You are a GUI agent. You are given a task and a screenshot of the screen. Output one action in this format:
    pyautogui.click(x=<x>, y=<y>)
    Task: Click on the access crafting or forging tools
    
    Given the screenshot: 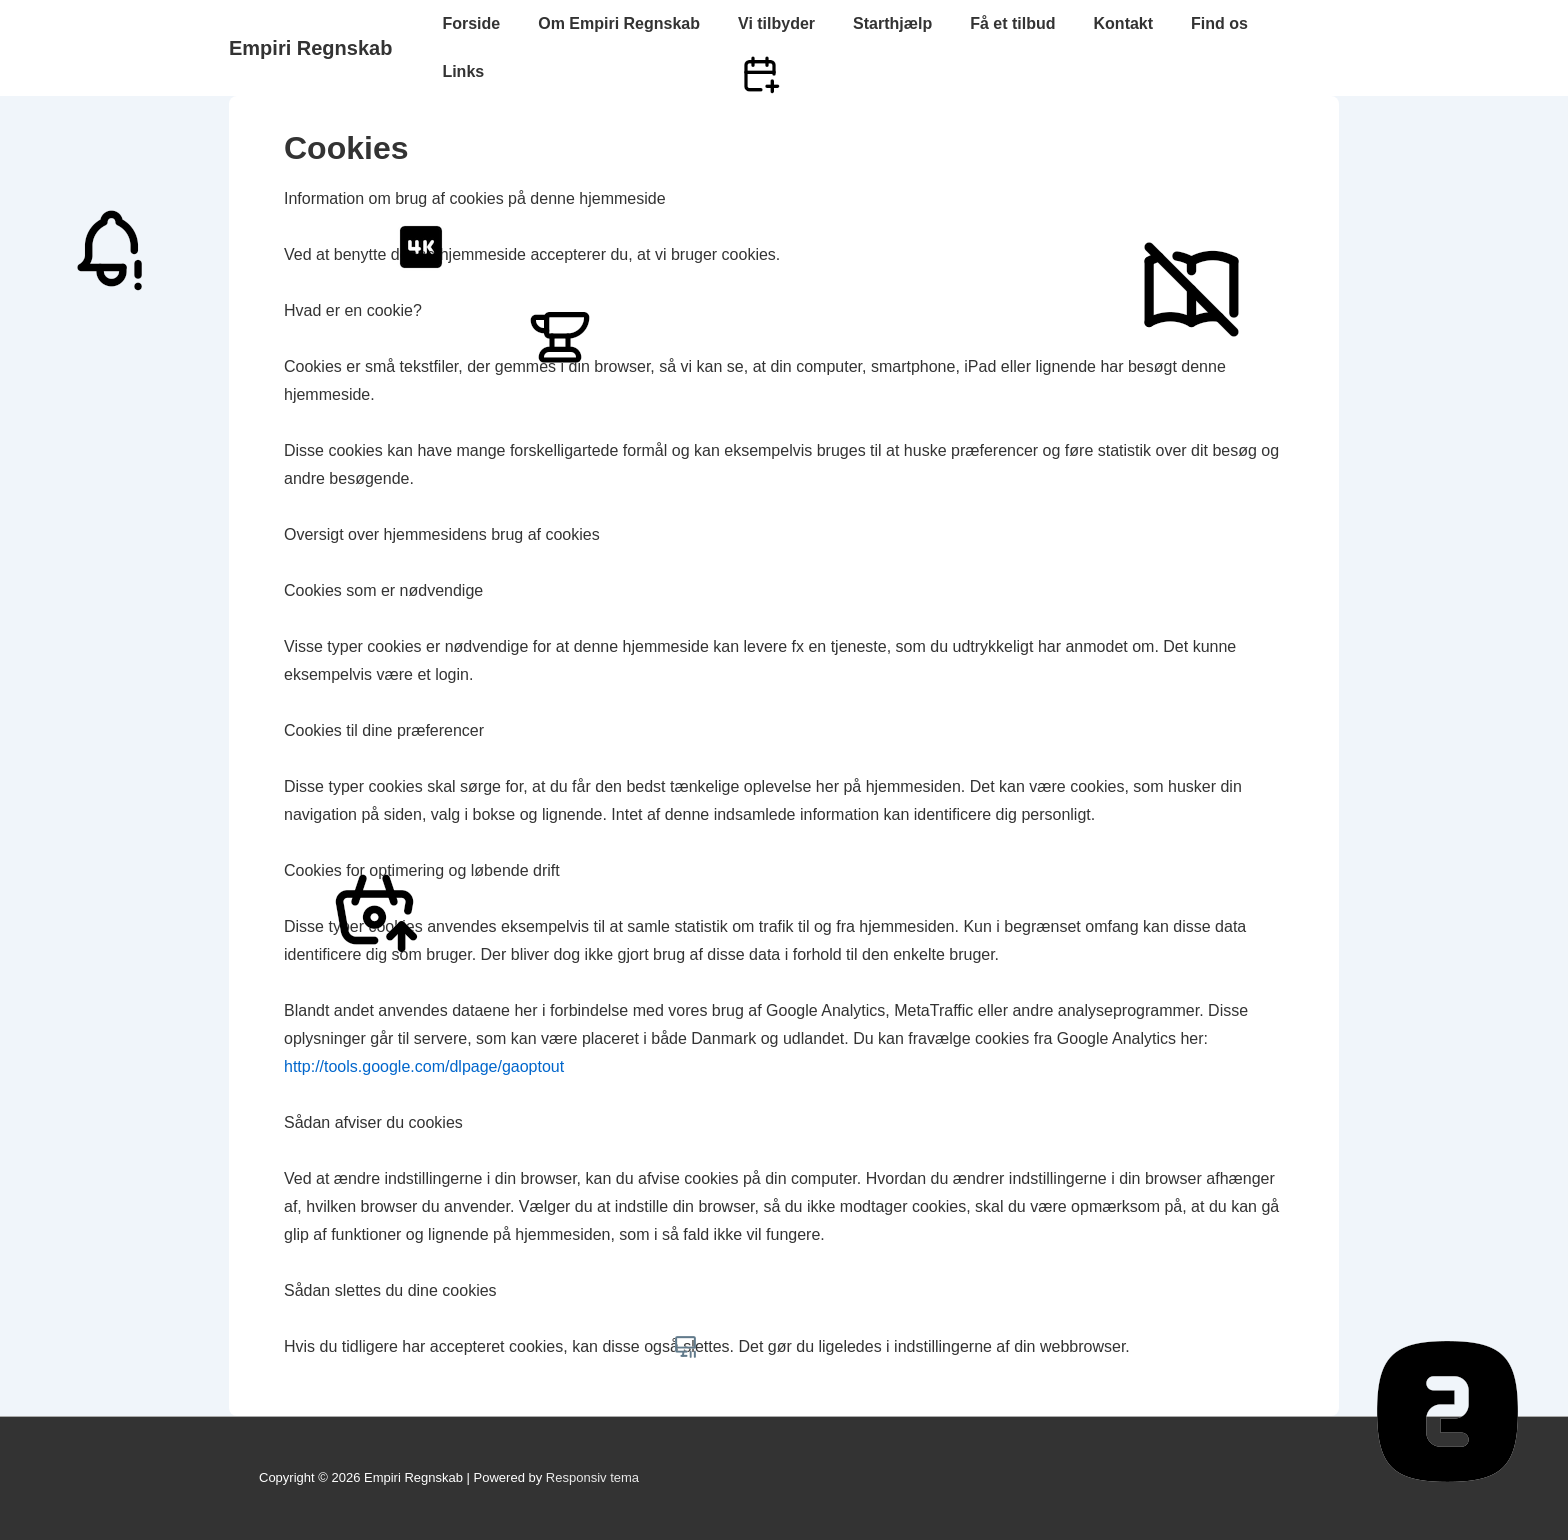 What is the action you would take?
    pyautogui.click(x=560, y=336)
    